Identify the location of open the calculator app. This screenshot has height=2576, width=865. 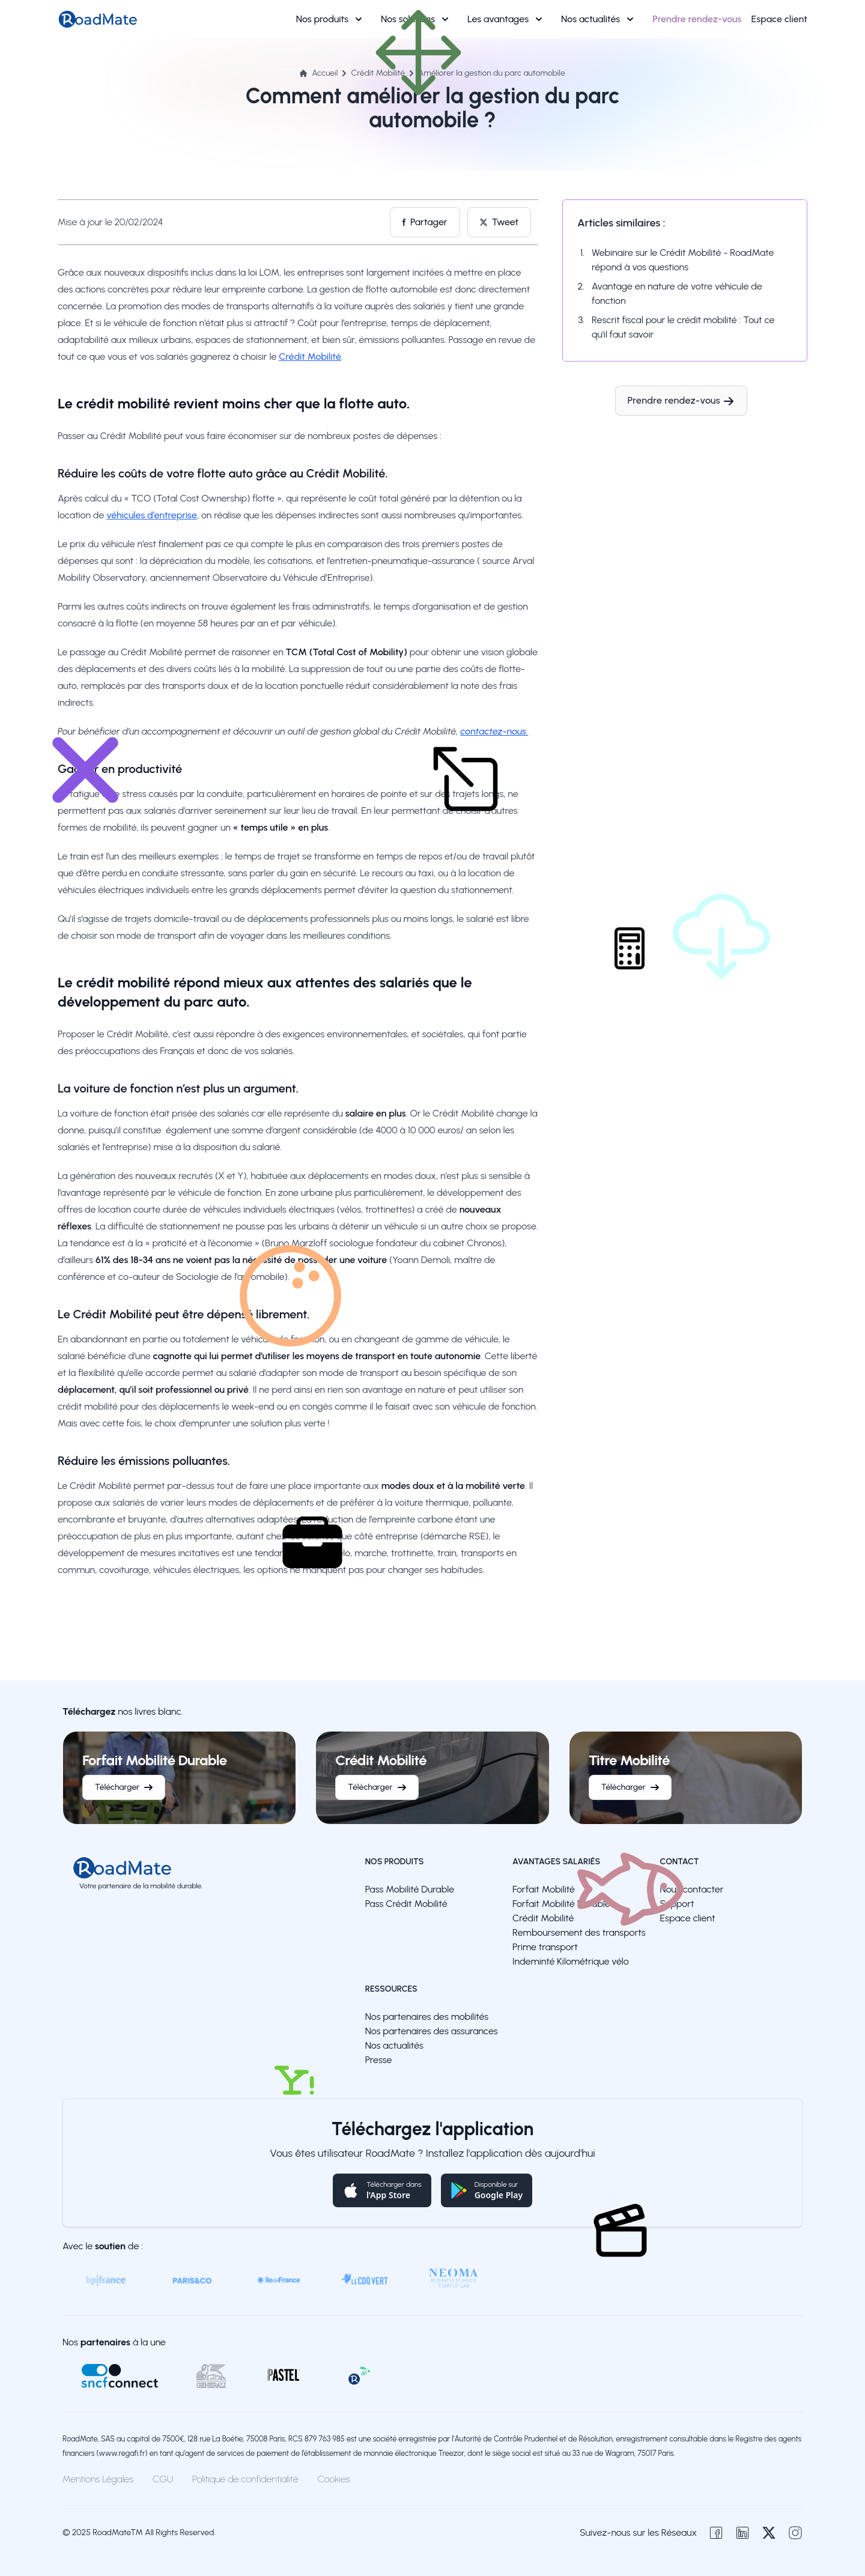
(630, 948).